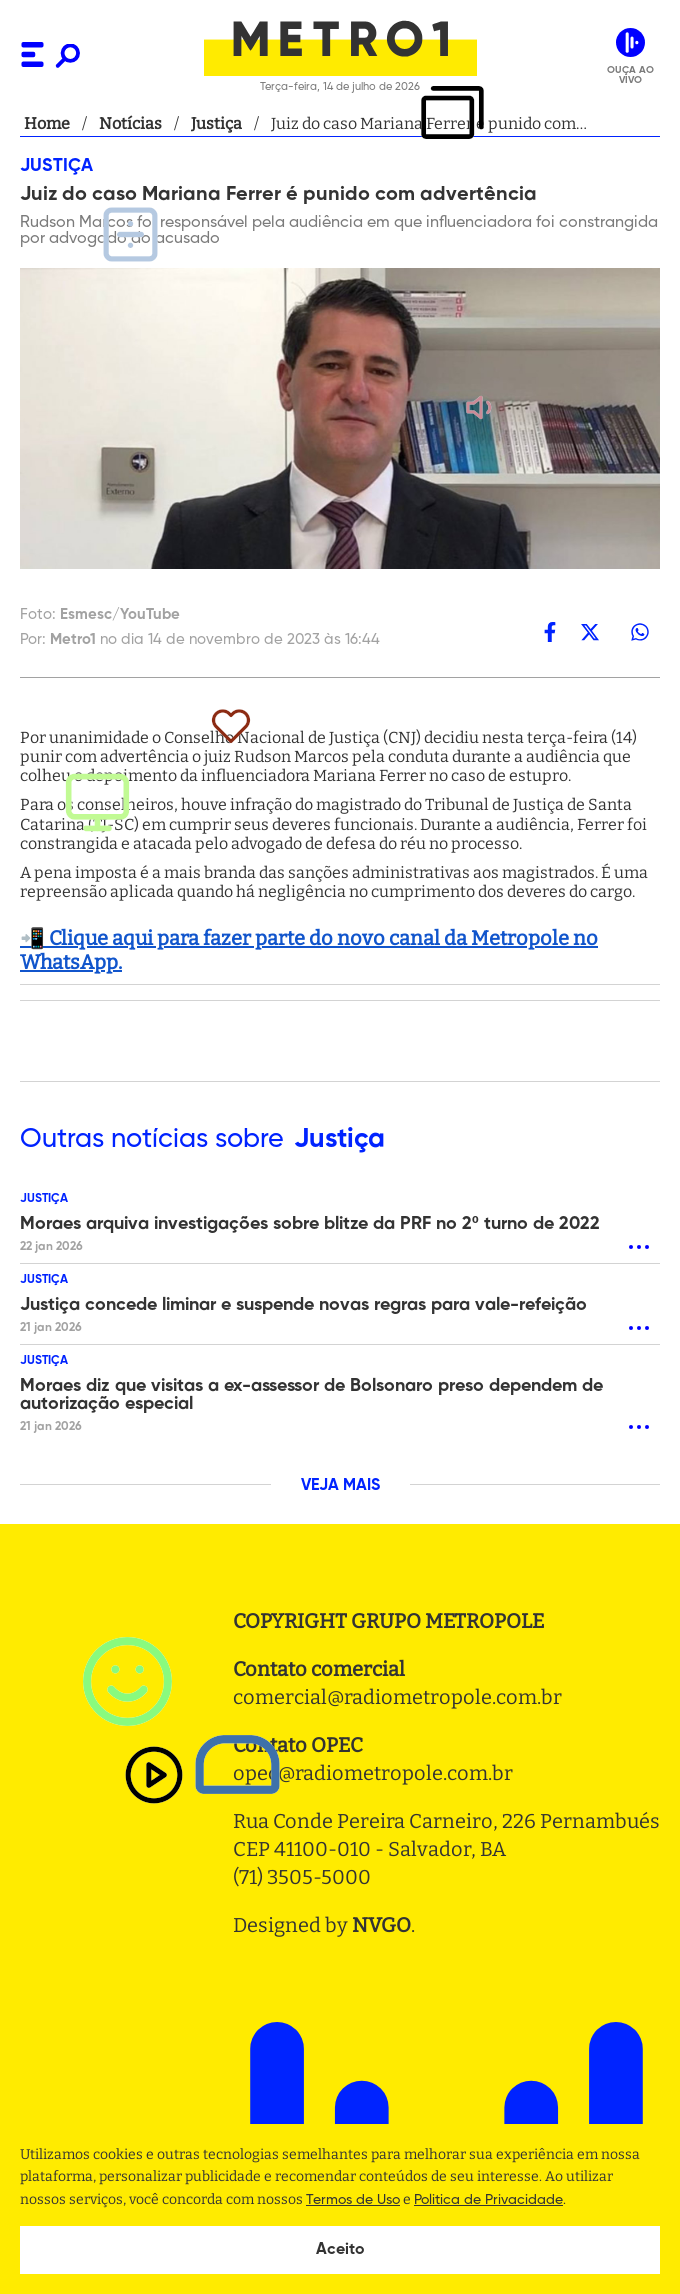  What do you see at coordinates (231, 726) in the screenshot?
I see `add item to favorites` at bounding box center [231, 726].